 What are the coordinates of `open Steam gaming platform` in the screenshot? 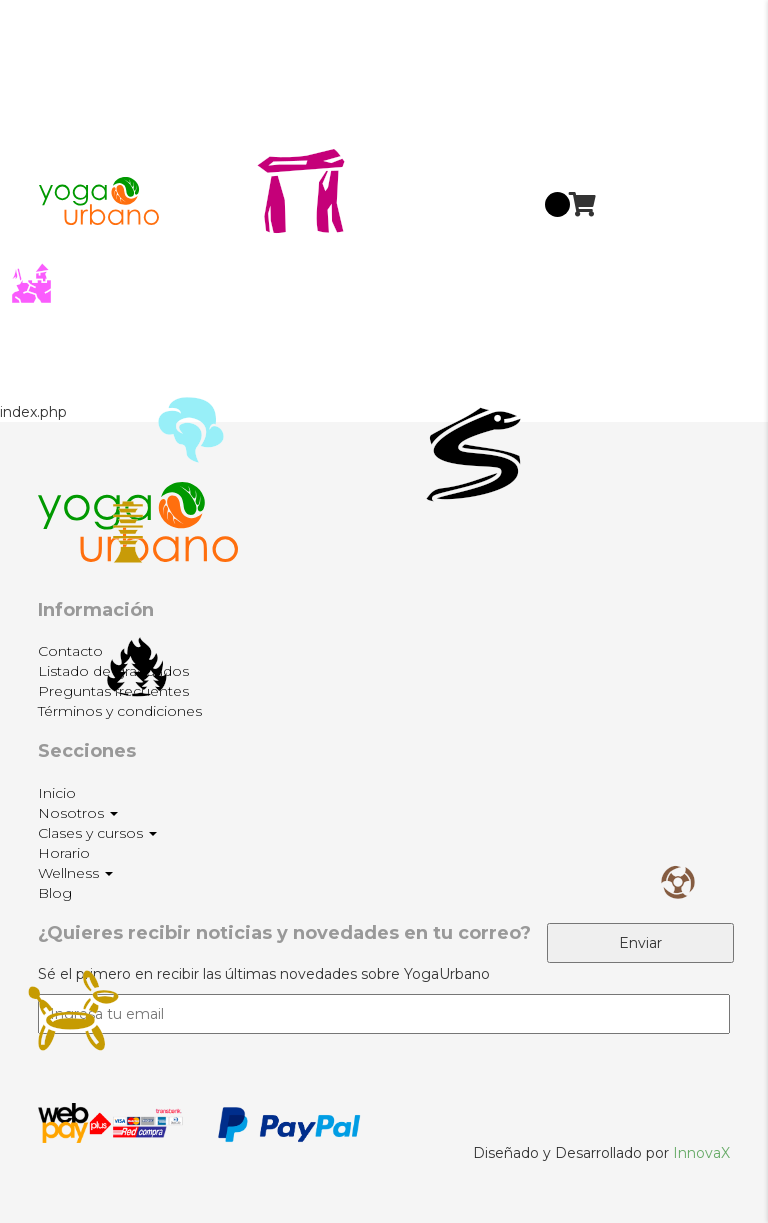 It's located at (191, 430).